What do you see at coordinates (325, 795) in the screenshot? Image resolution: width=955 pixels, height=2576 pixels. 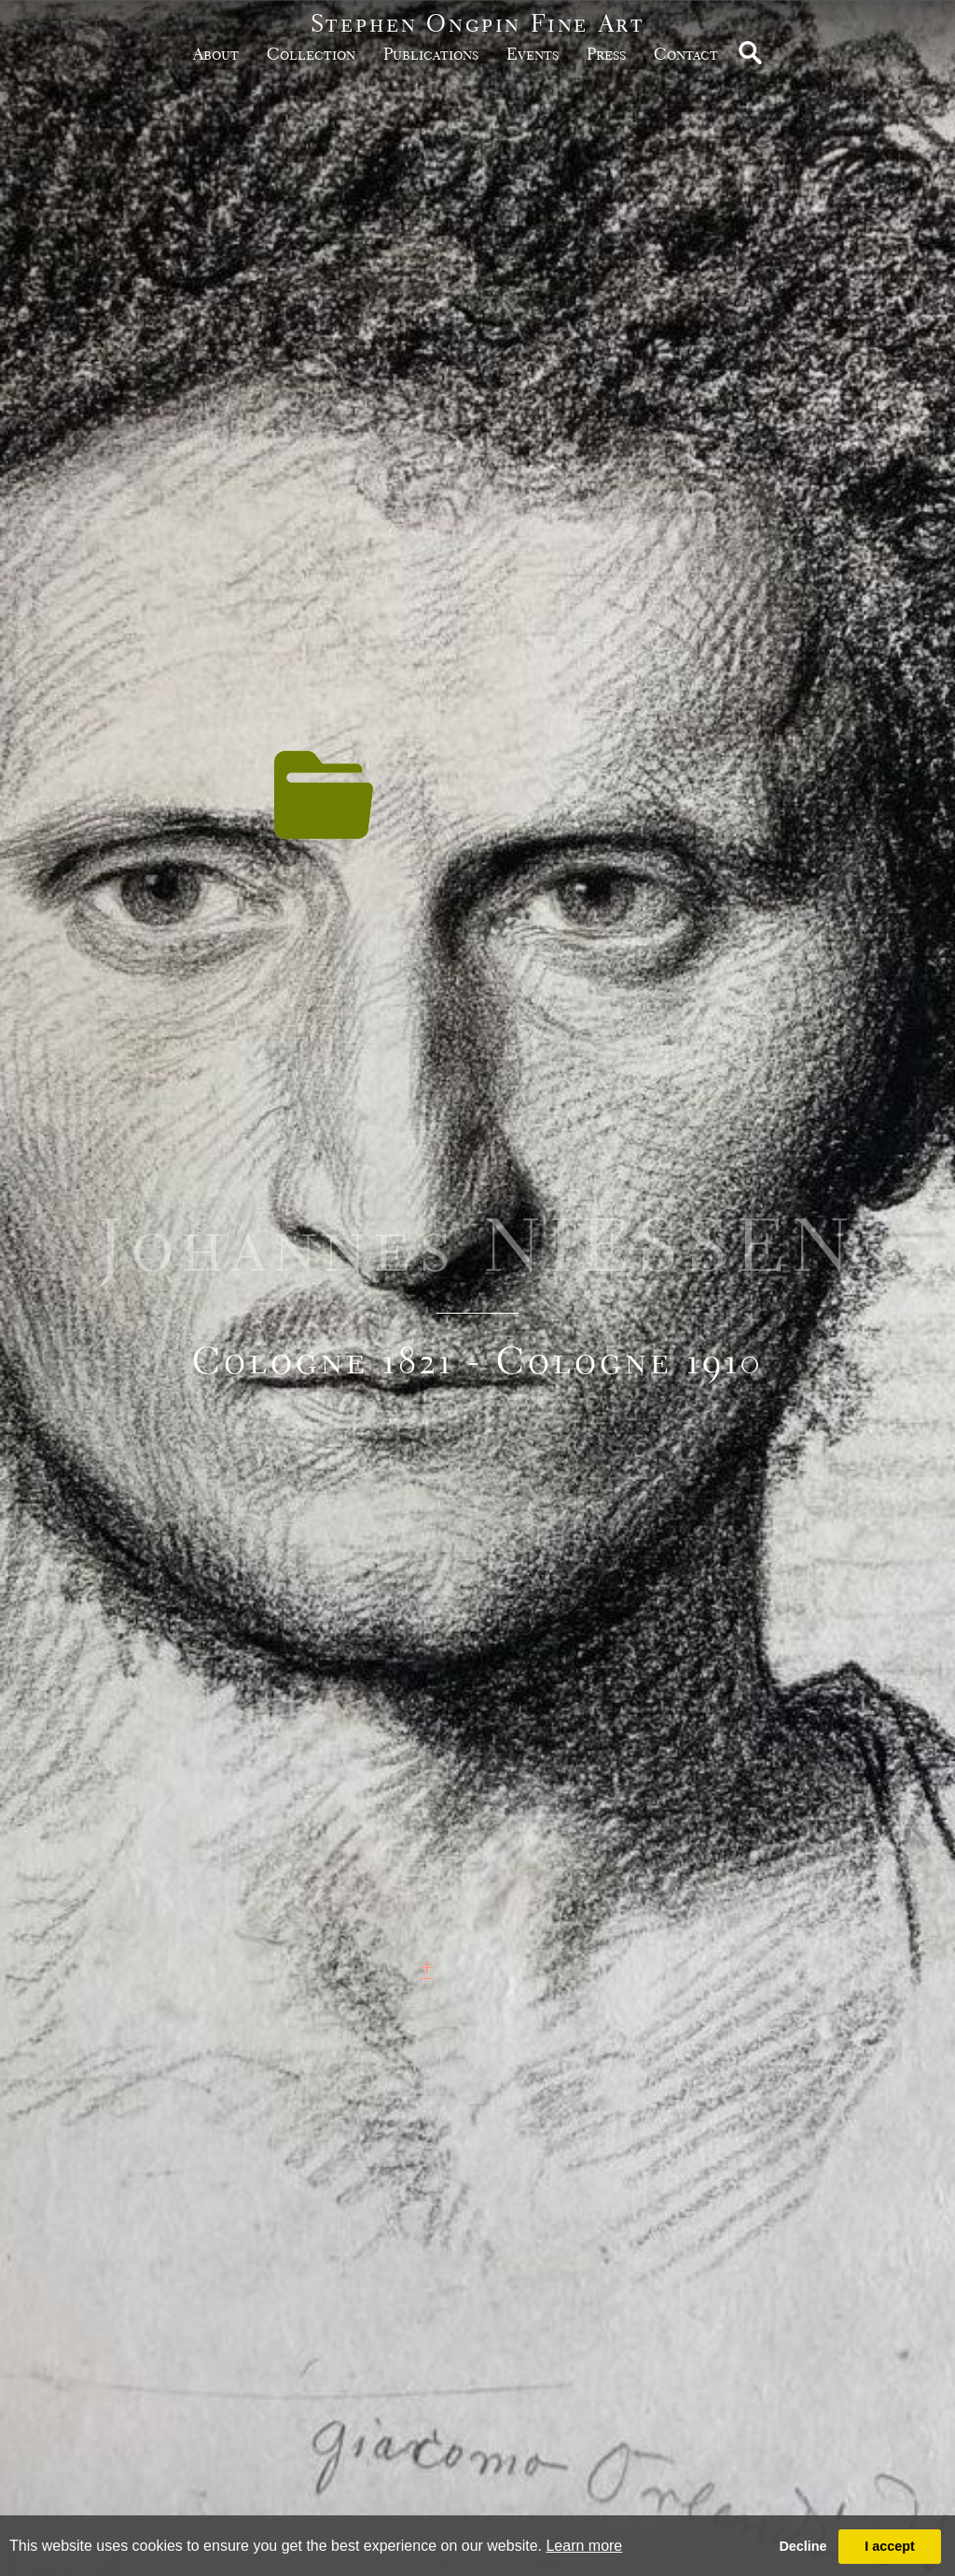 I see `an open folder in a file browser` at bounding box center [325, 795].